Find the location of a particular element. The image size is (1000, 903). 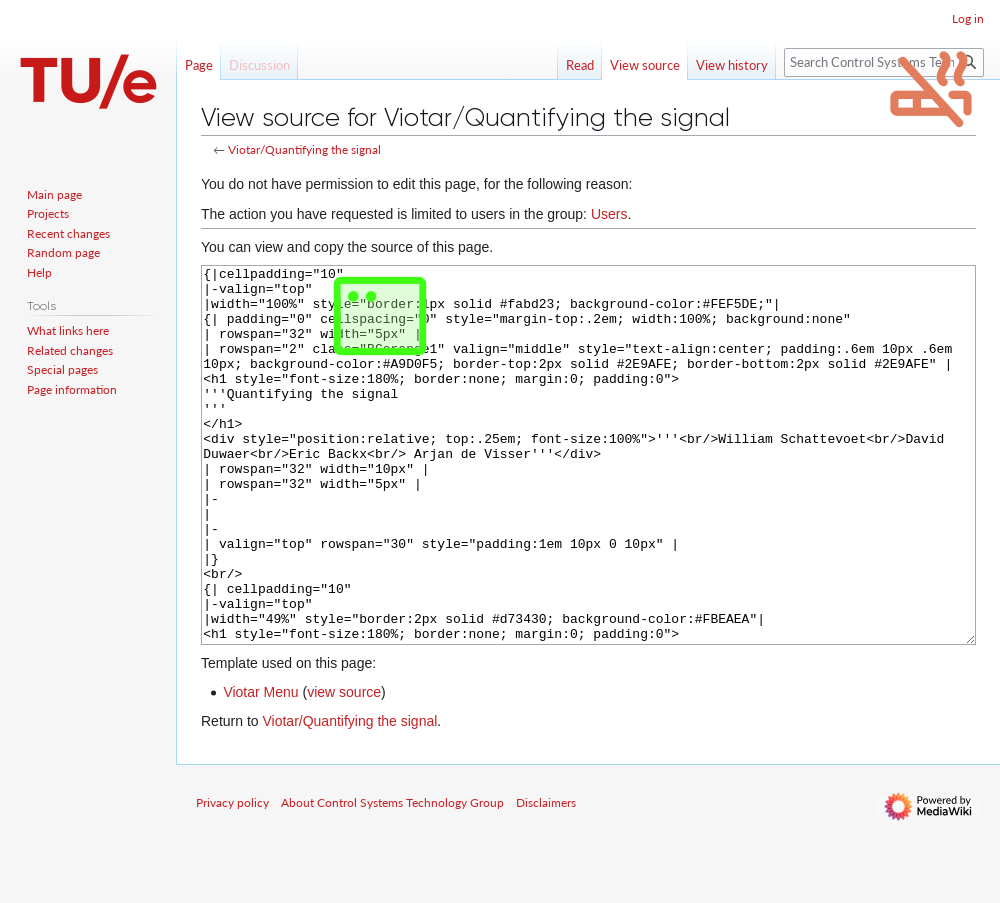

no smoking allowed is located at coordinates (931, 92).